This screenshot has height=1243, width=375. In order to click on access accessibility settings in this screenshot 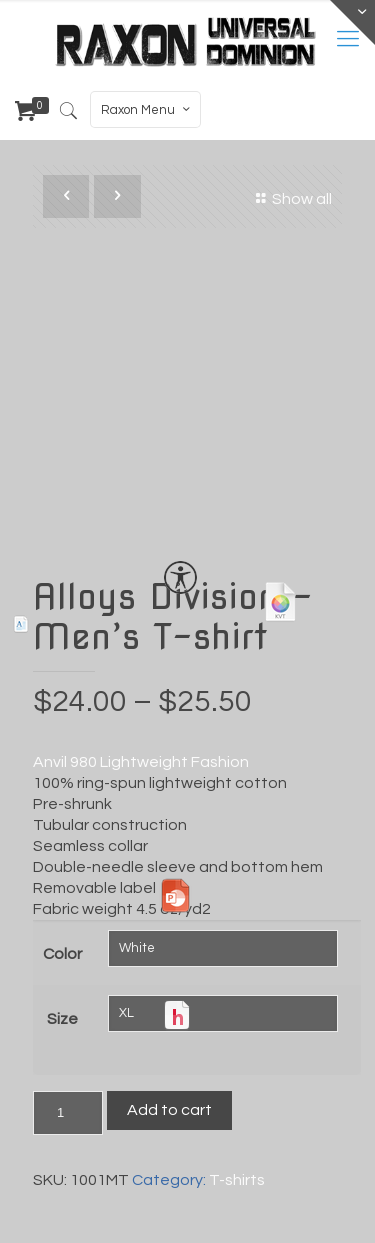, I will do `click(180, 577)`.